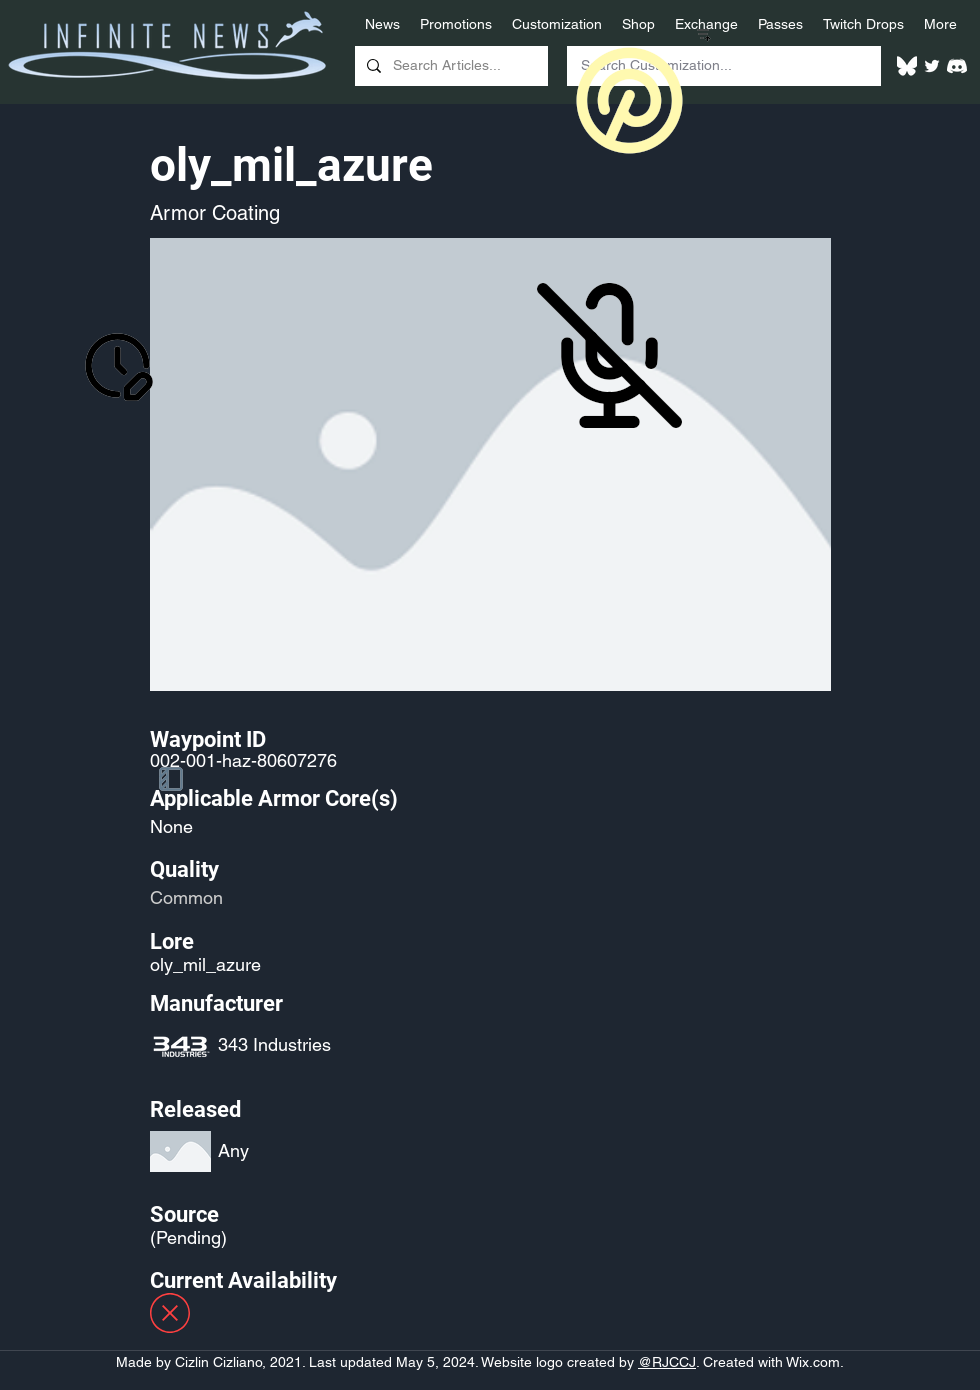 This screenshot has height=1390, width=980. I want to click on edit a scheduled time or event, so click(117, 365).